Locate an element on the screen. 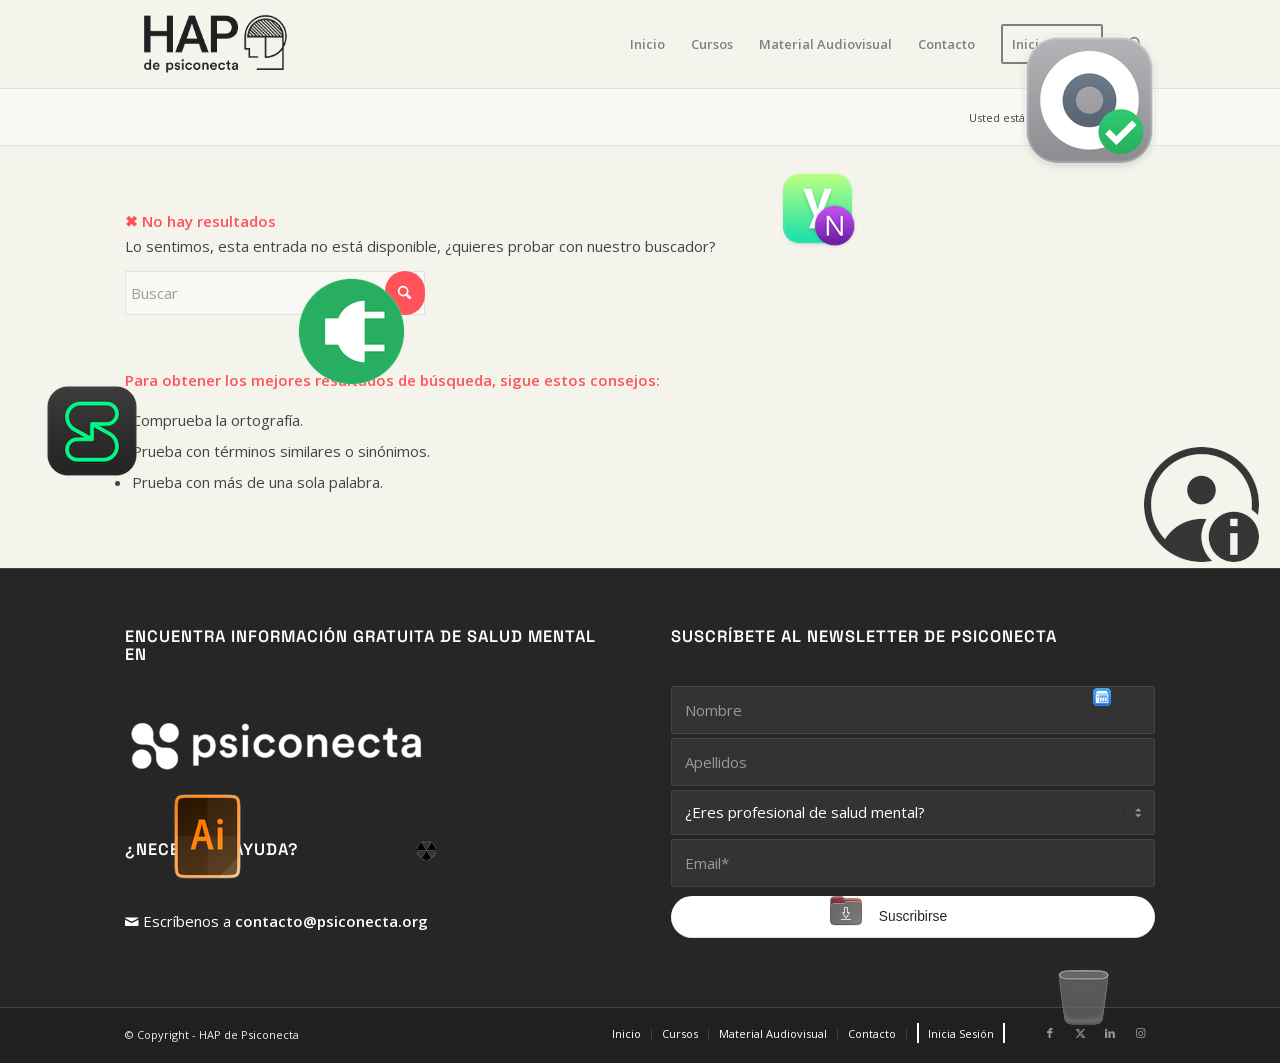 This screenshot has width=1280, height=1063. an Adobe Illustrator file is located at coordinates (207, 836).